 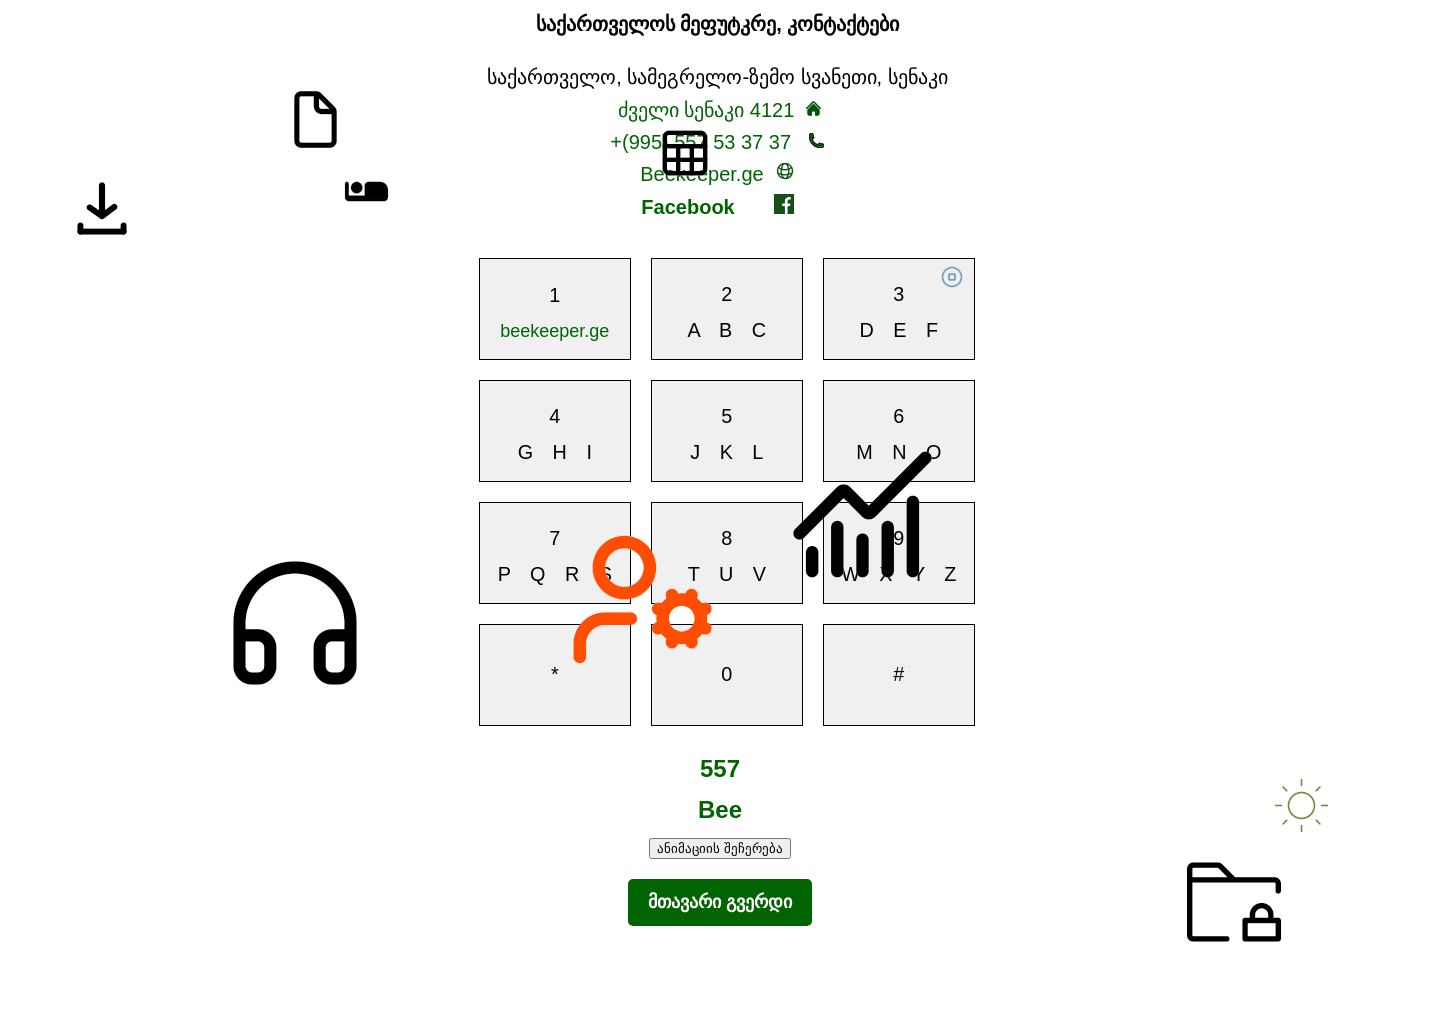 I want to click on stop media playback, so click(x=952, y=277).